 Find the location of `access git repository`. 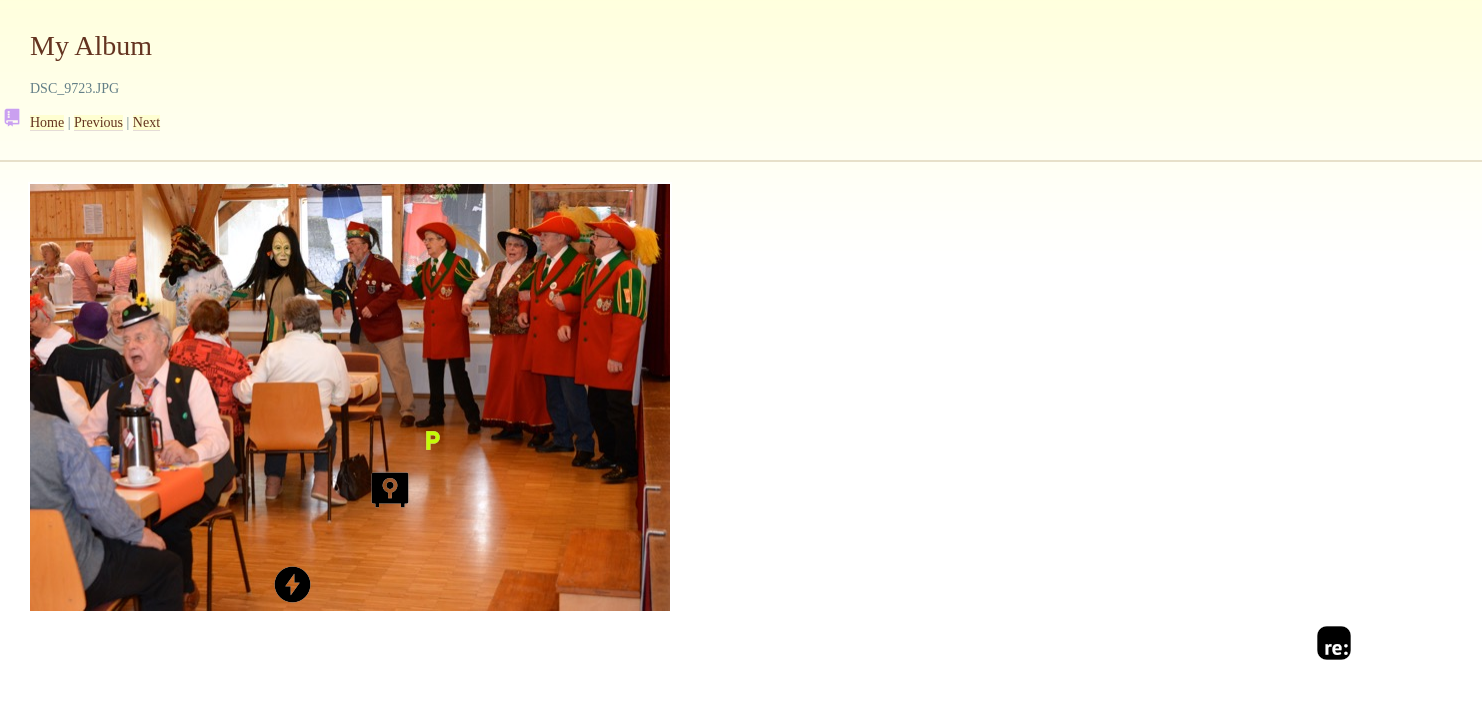

access git repository is located at coordinates (12, 117).